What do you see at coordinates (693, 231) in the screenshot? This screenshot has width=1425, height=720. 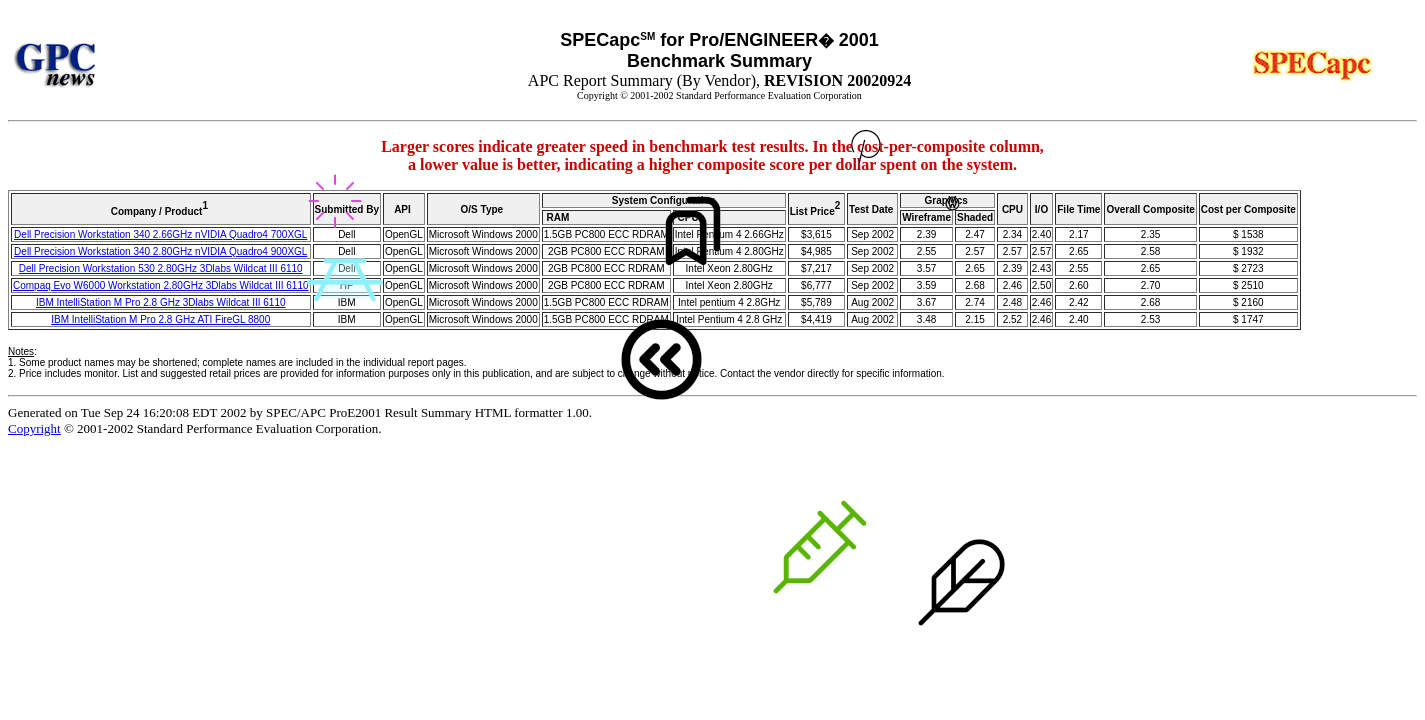 I see `view all saved bookmarks` at bounding box center [693, 231].